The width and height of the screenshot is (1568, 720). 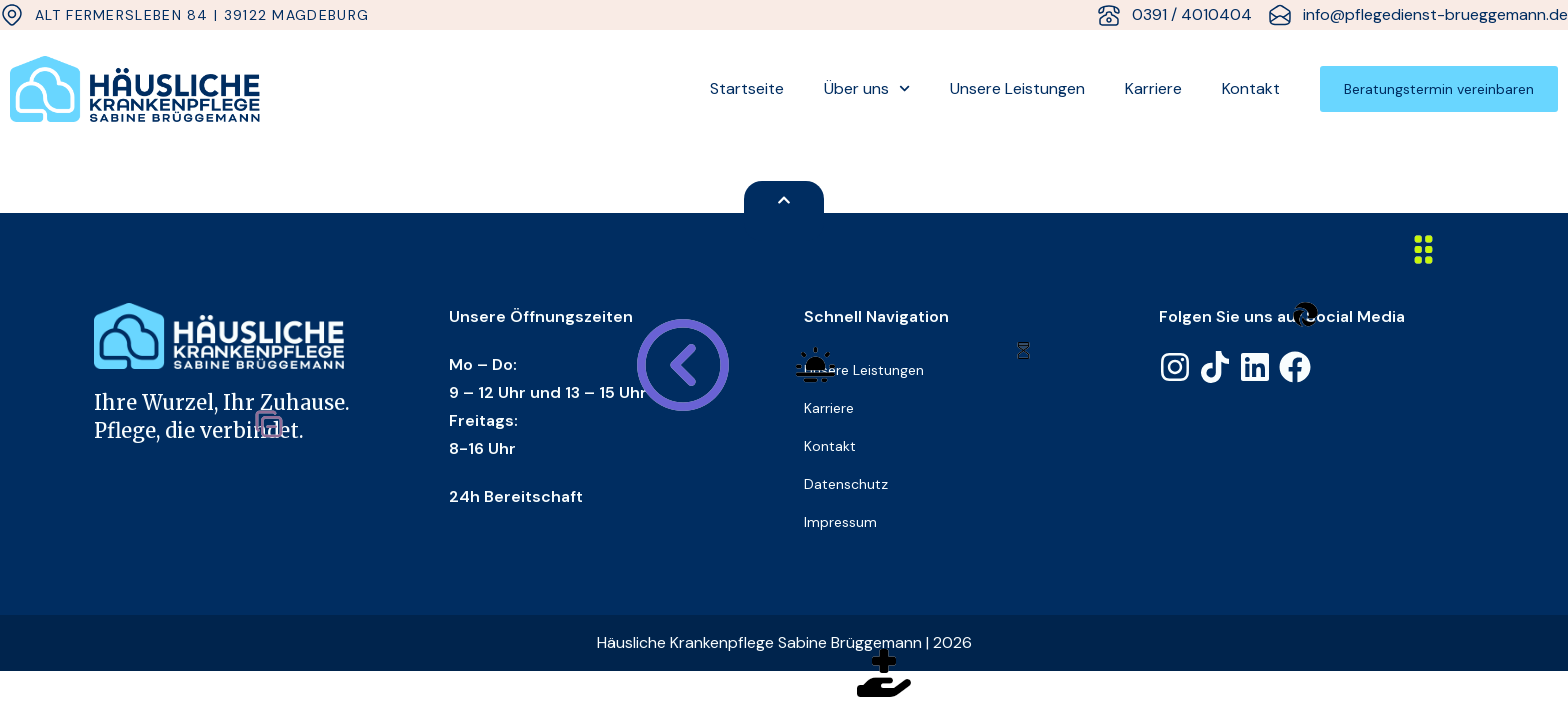 I want to click on open microsoft edge browser, so click(x=1305, y=314).